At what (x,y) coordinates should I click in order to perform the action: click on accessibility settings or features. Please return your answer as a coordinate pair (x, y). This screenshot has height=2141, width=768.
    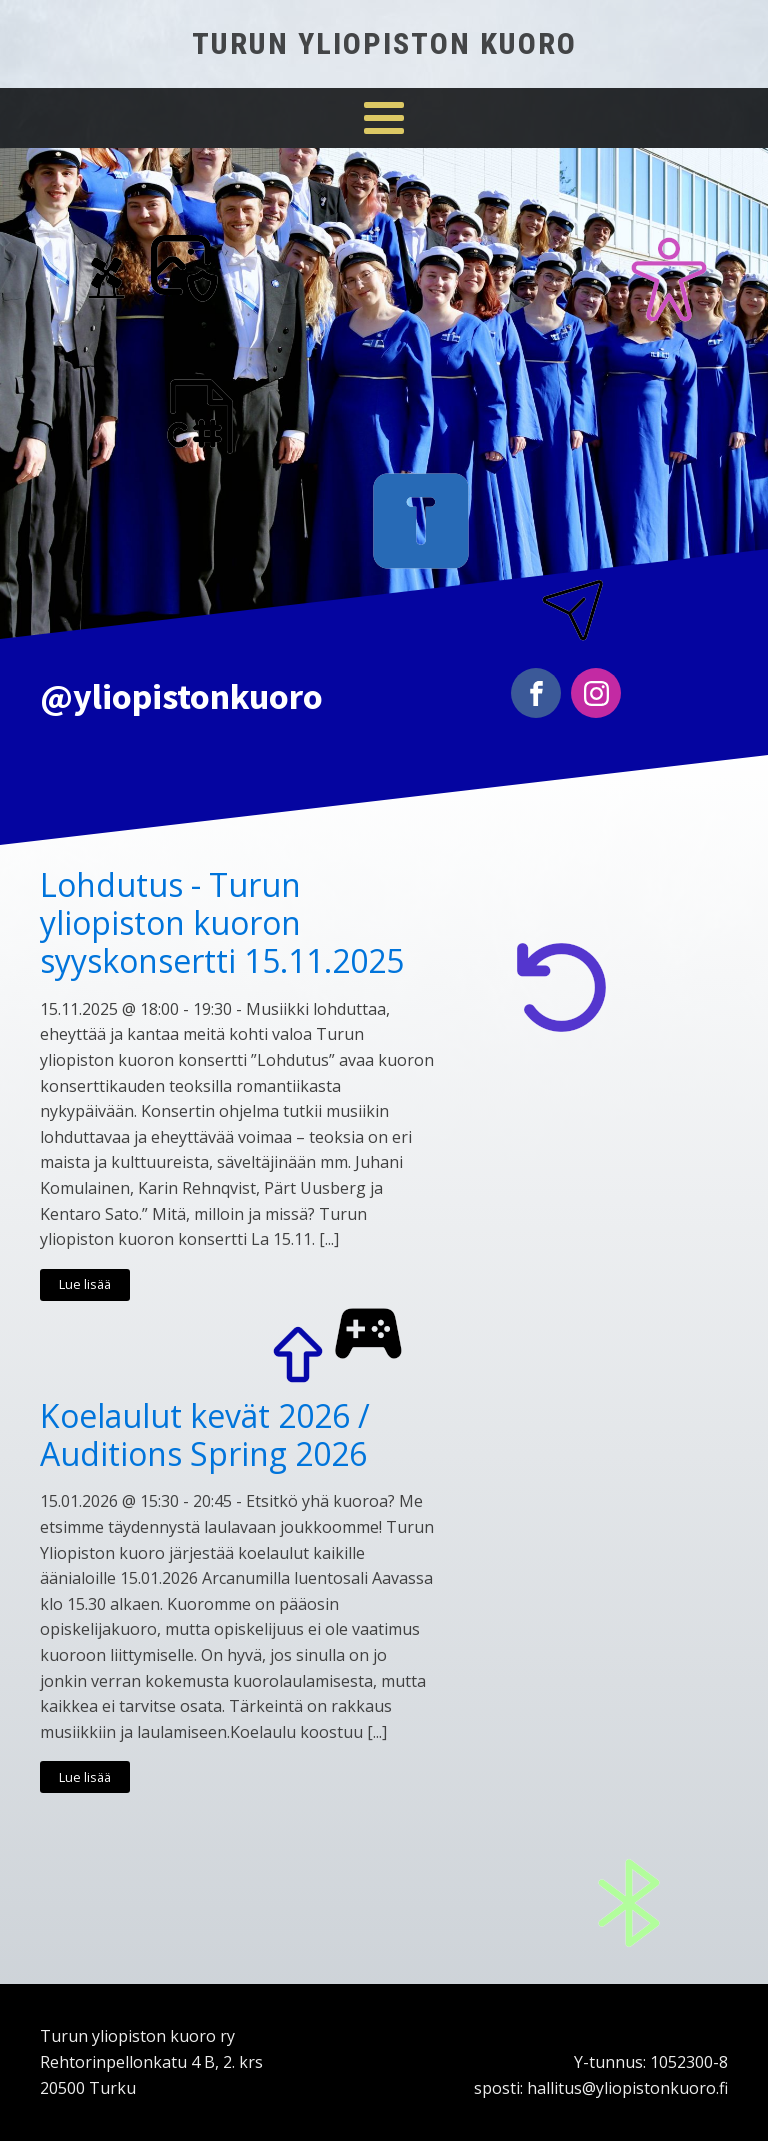
    Looking at the image, I should click on (669, 281).